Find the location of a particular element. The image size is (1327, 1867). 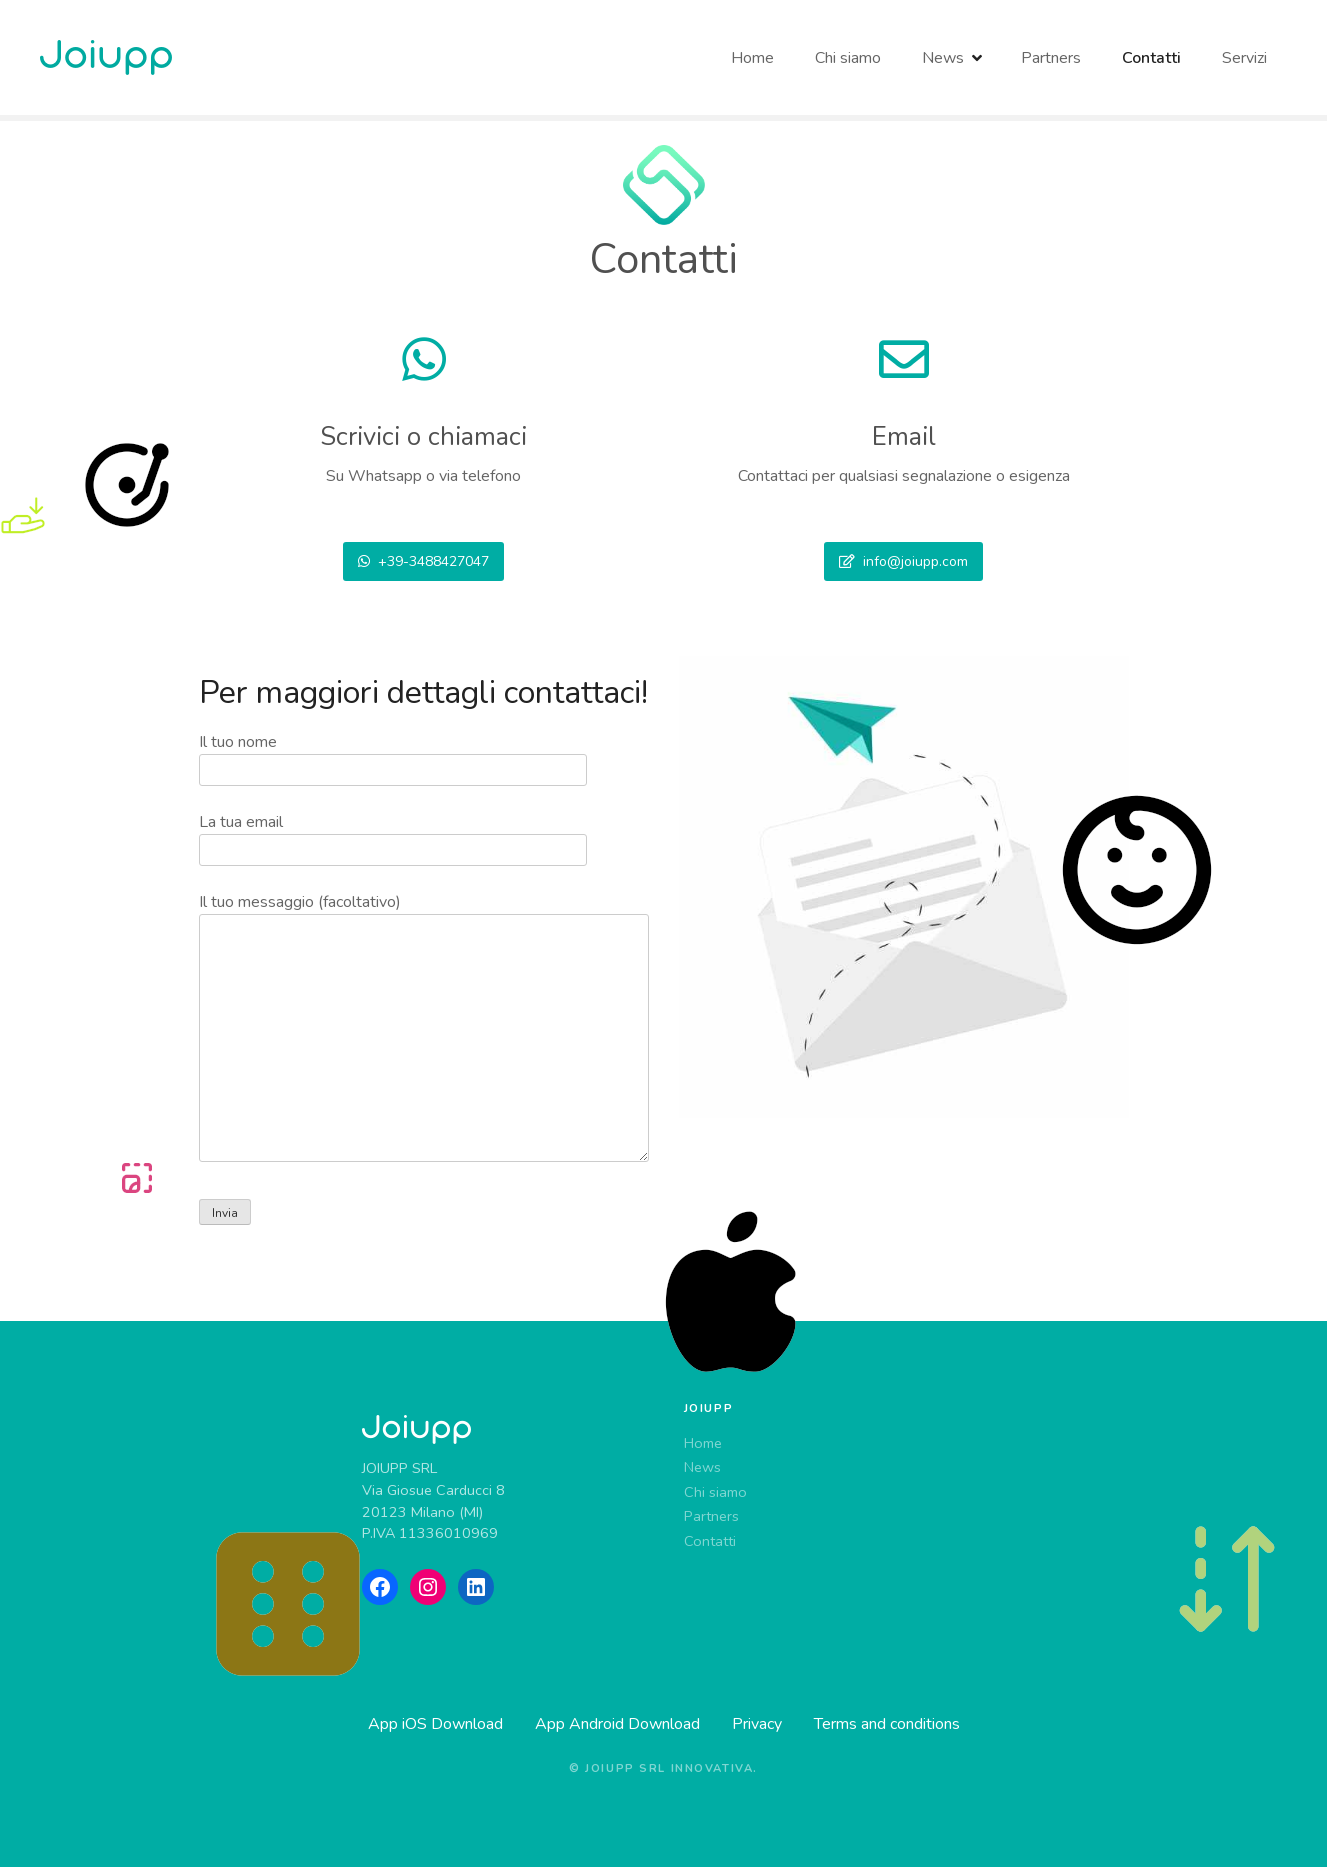

apple product or service branding is located at coordinates (734, 1295).